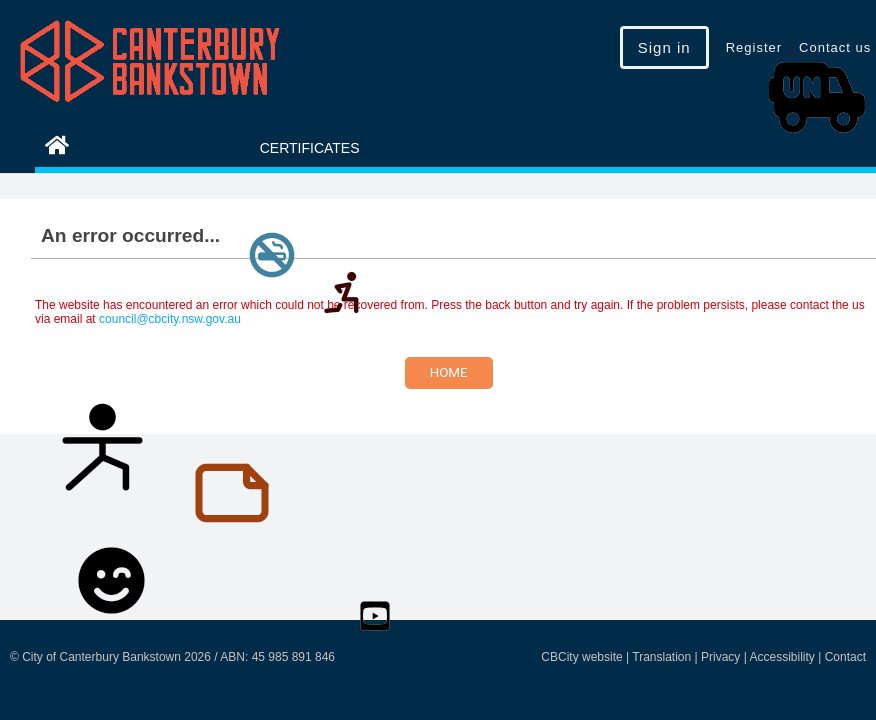  Describe the element at coordinates (102, 450) in the screenshot. I see `access tai chi or meditation exercises` at that location.